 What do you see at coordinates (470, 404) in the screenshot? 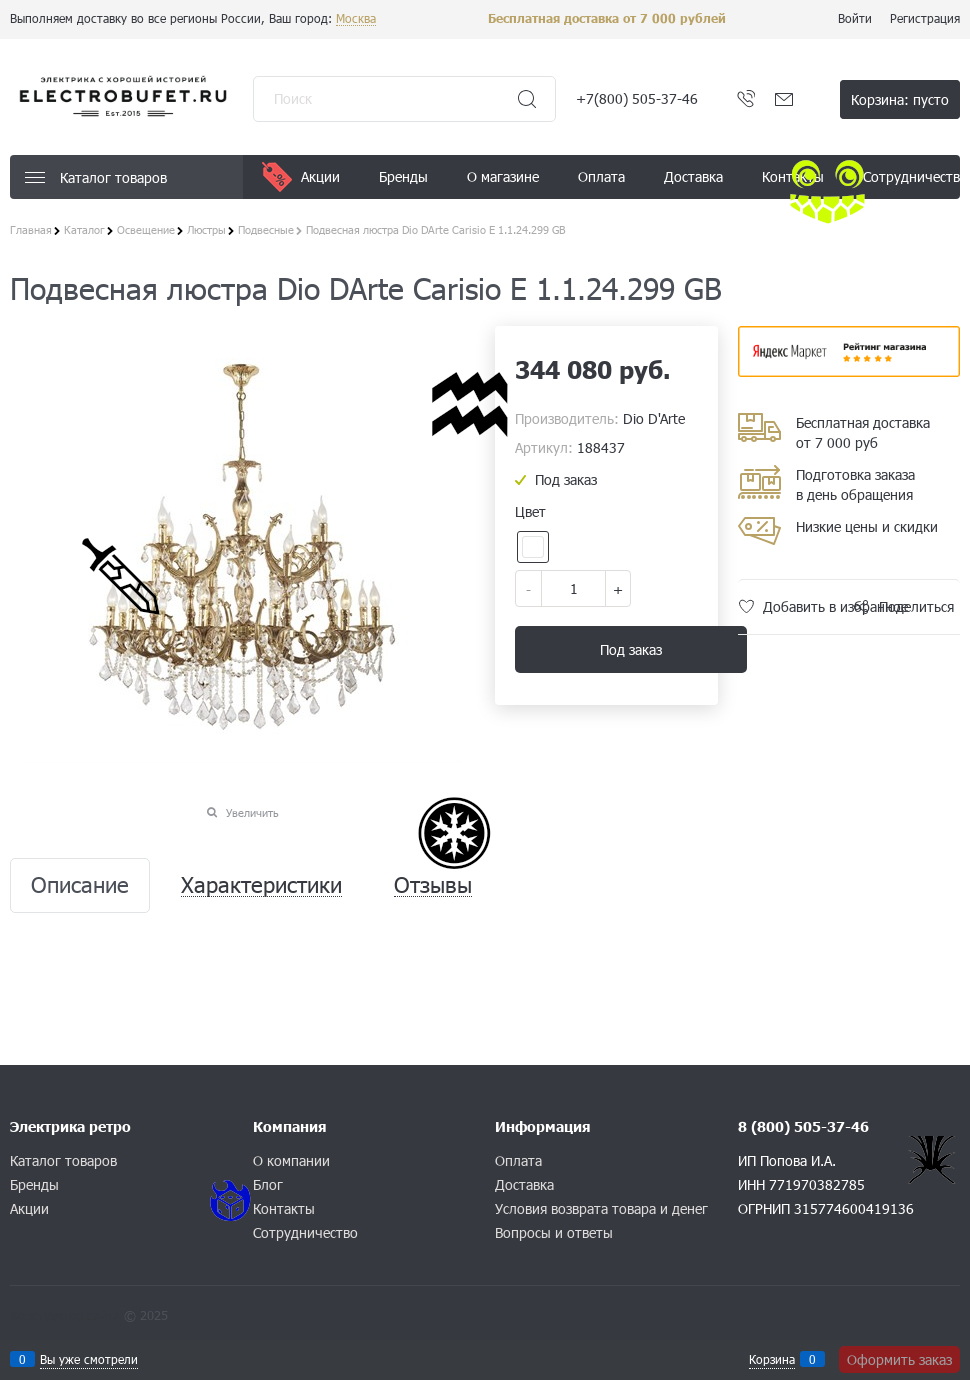
I see `aquarius zodiac sign indicator` at bounding box center [470, 404].